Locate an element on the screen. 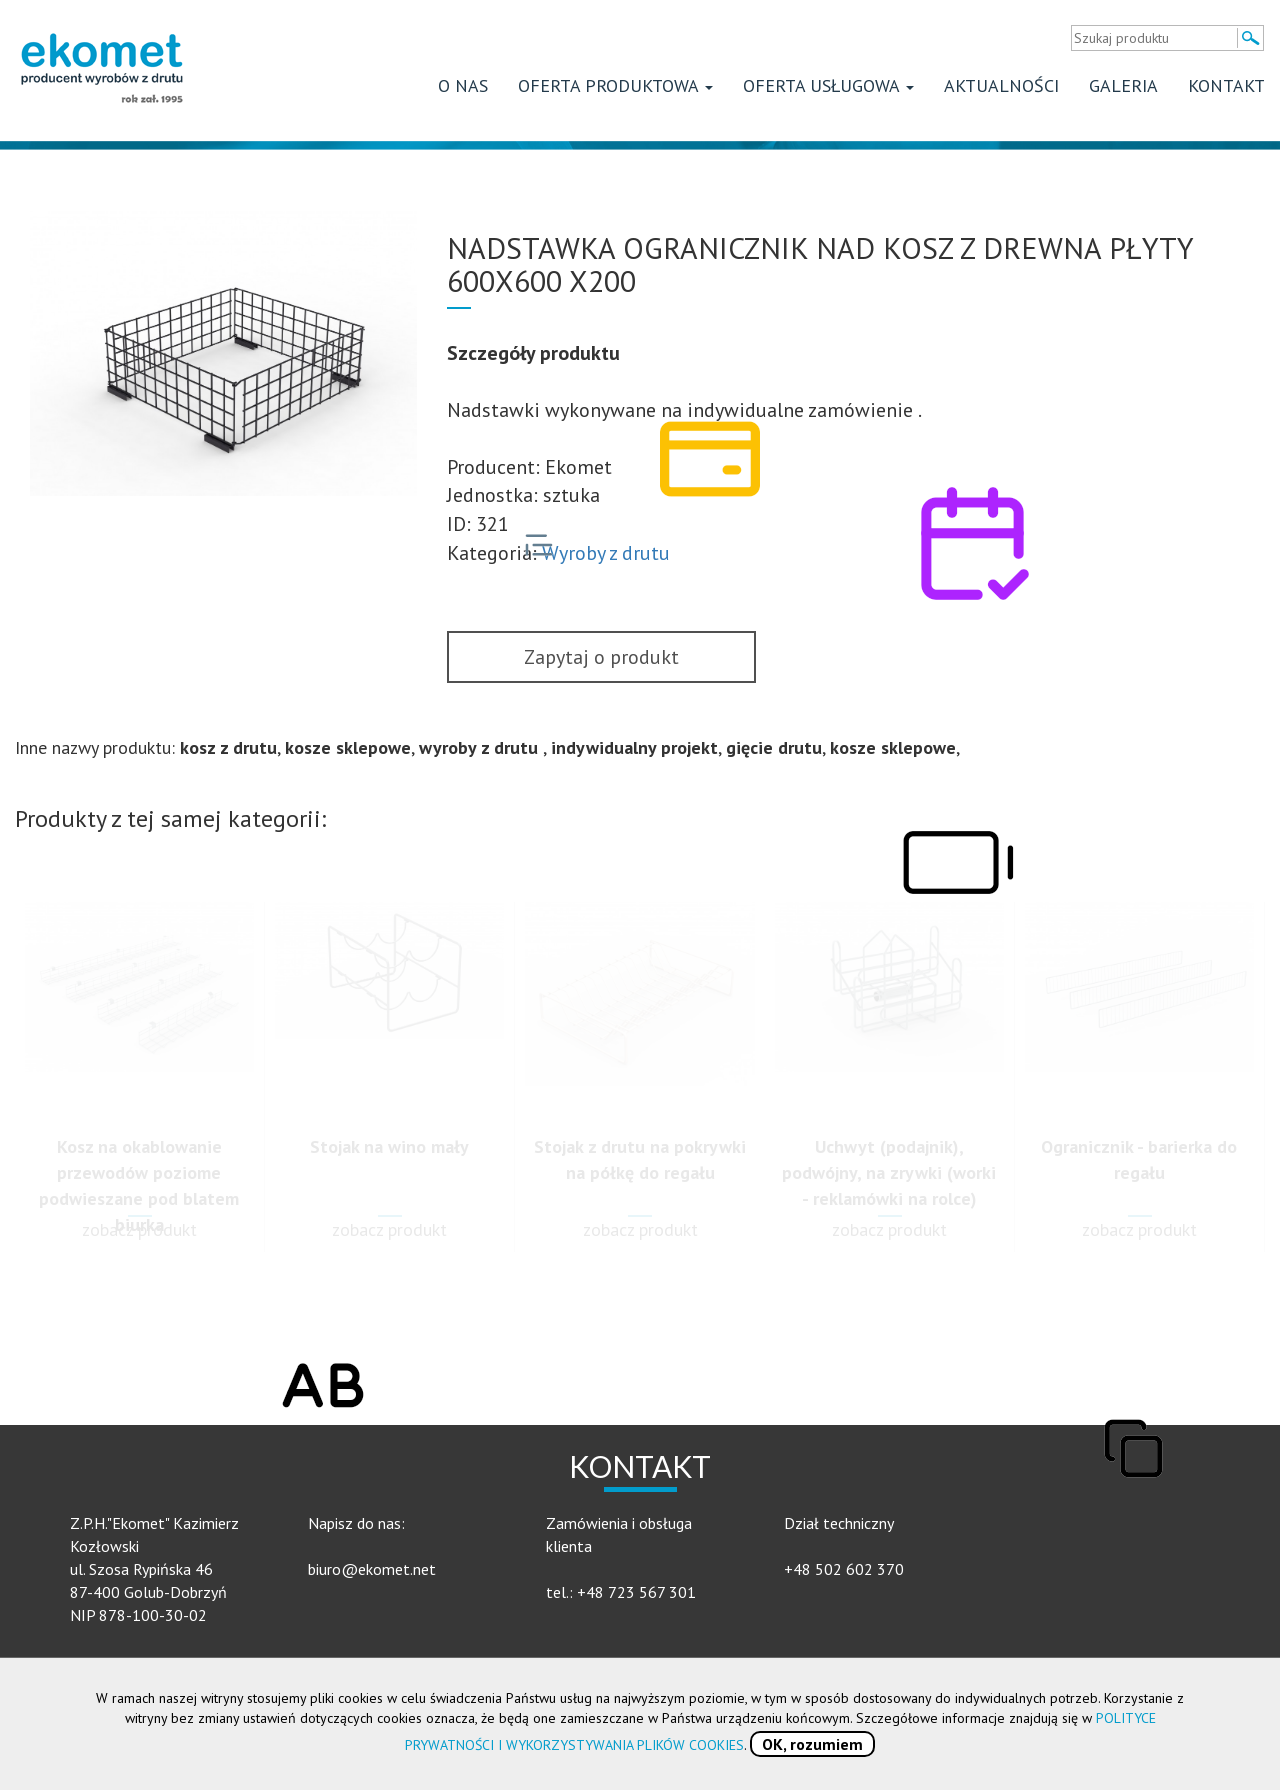  manage payment methods is located at coordinates (710, 459).